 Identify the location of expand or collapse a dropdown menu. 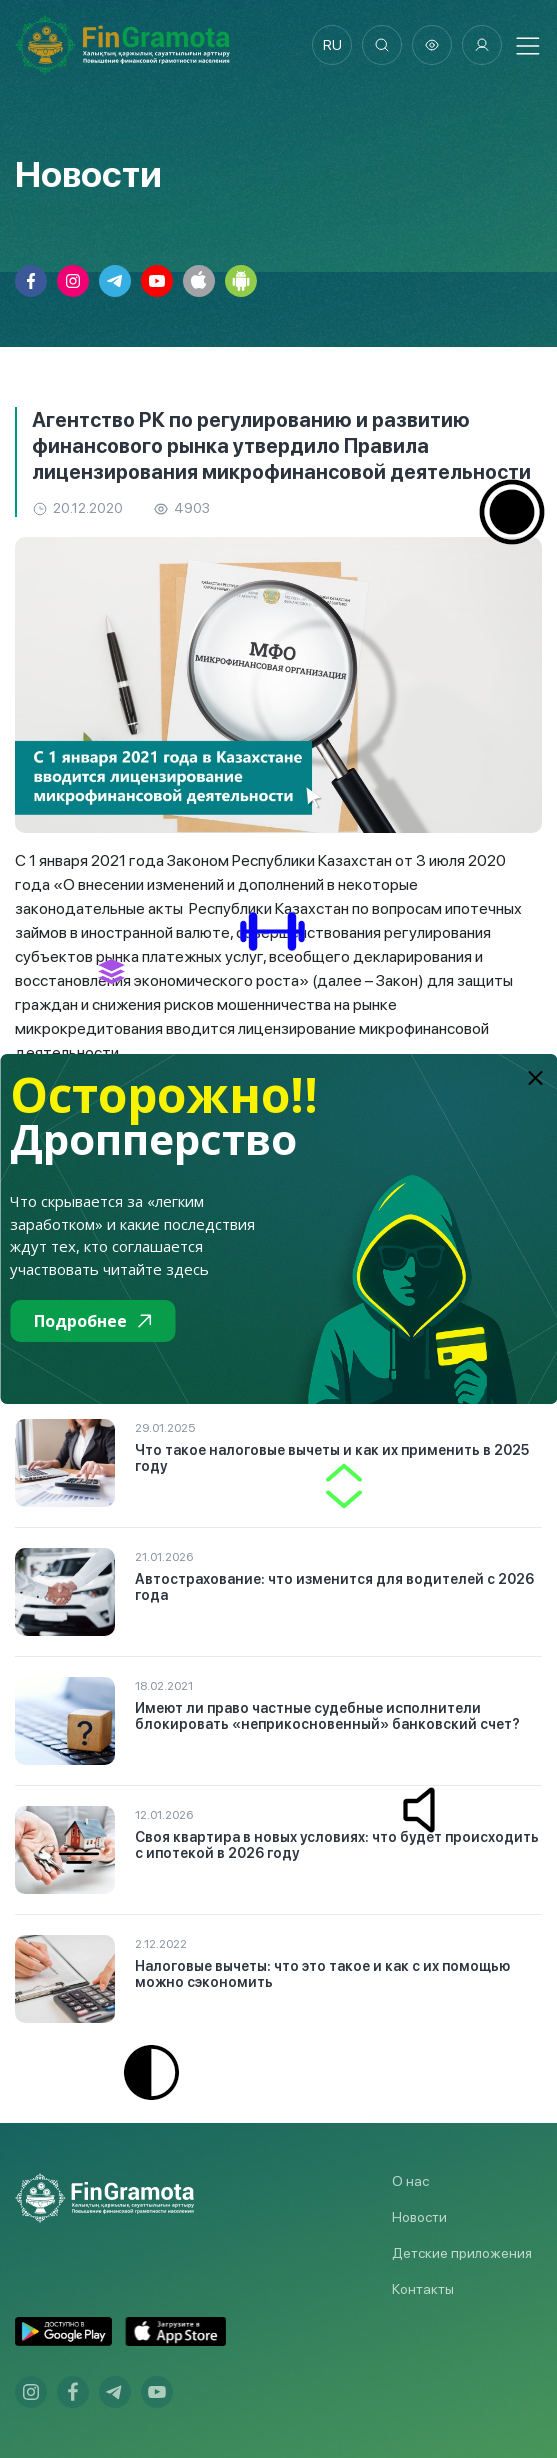
(344, 1486).